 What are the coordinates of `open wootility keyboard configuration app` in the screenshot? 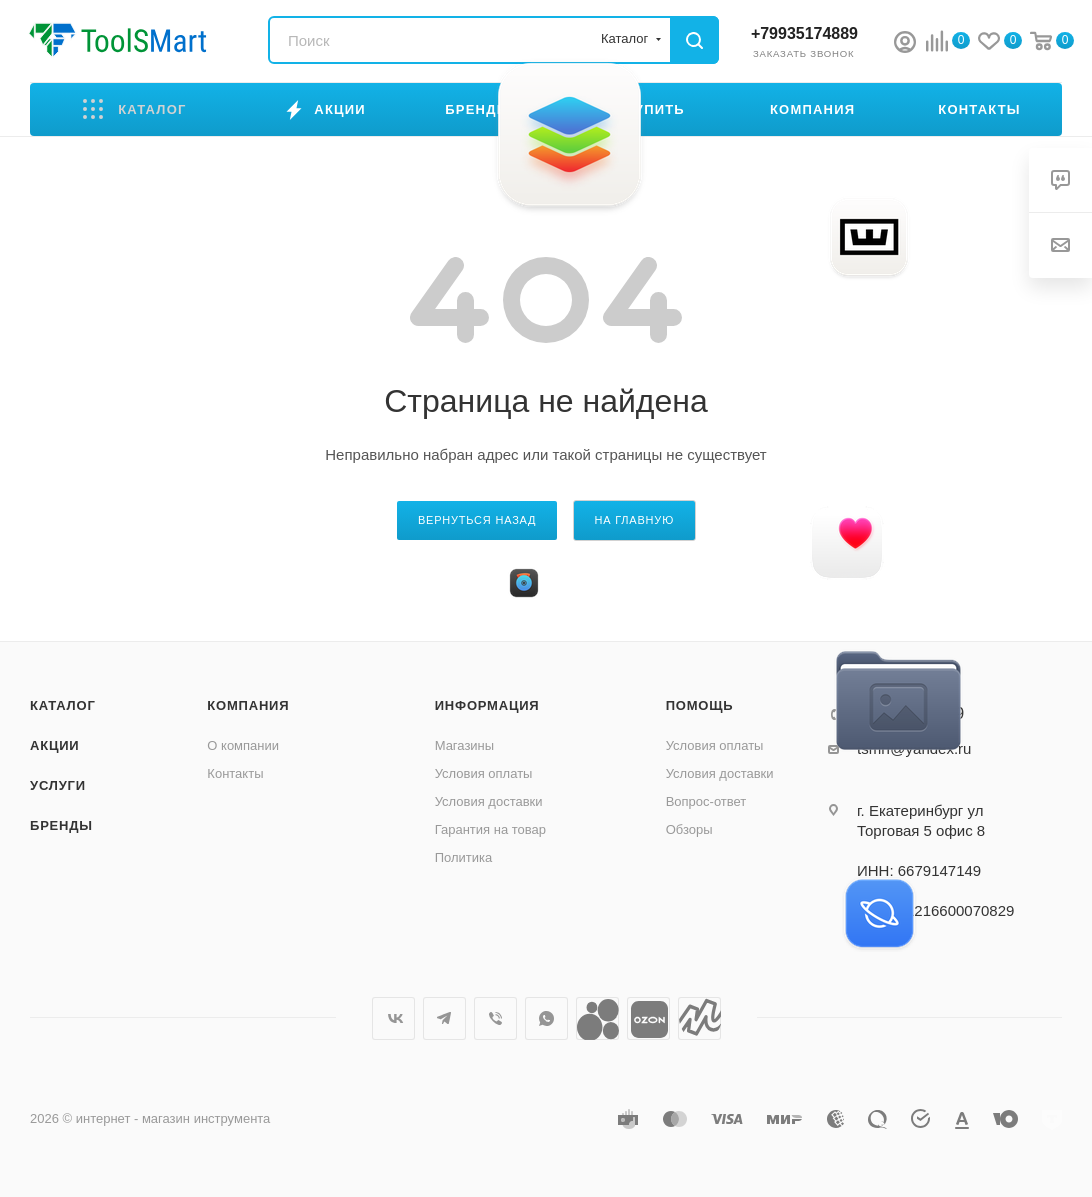 It's located at (869, 237).